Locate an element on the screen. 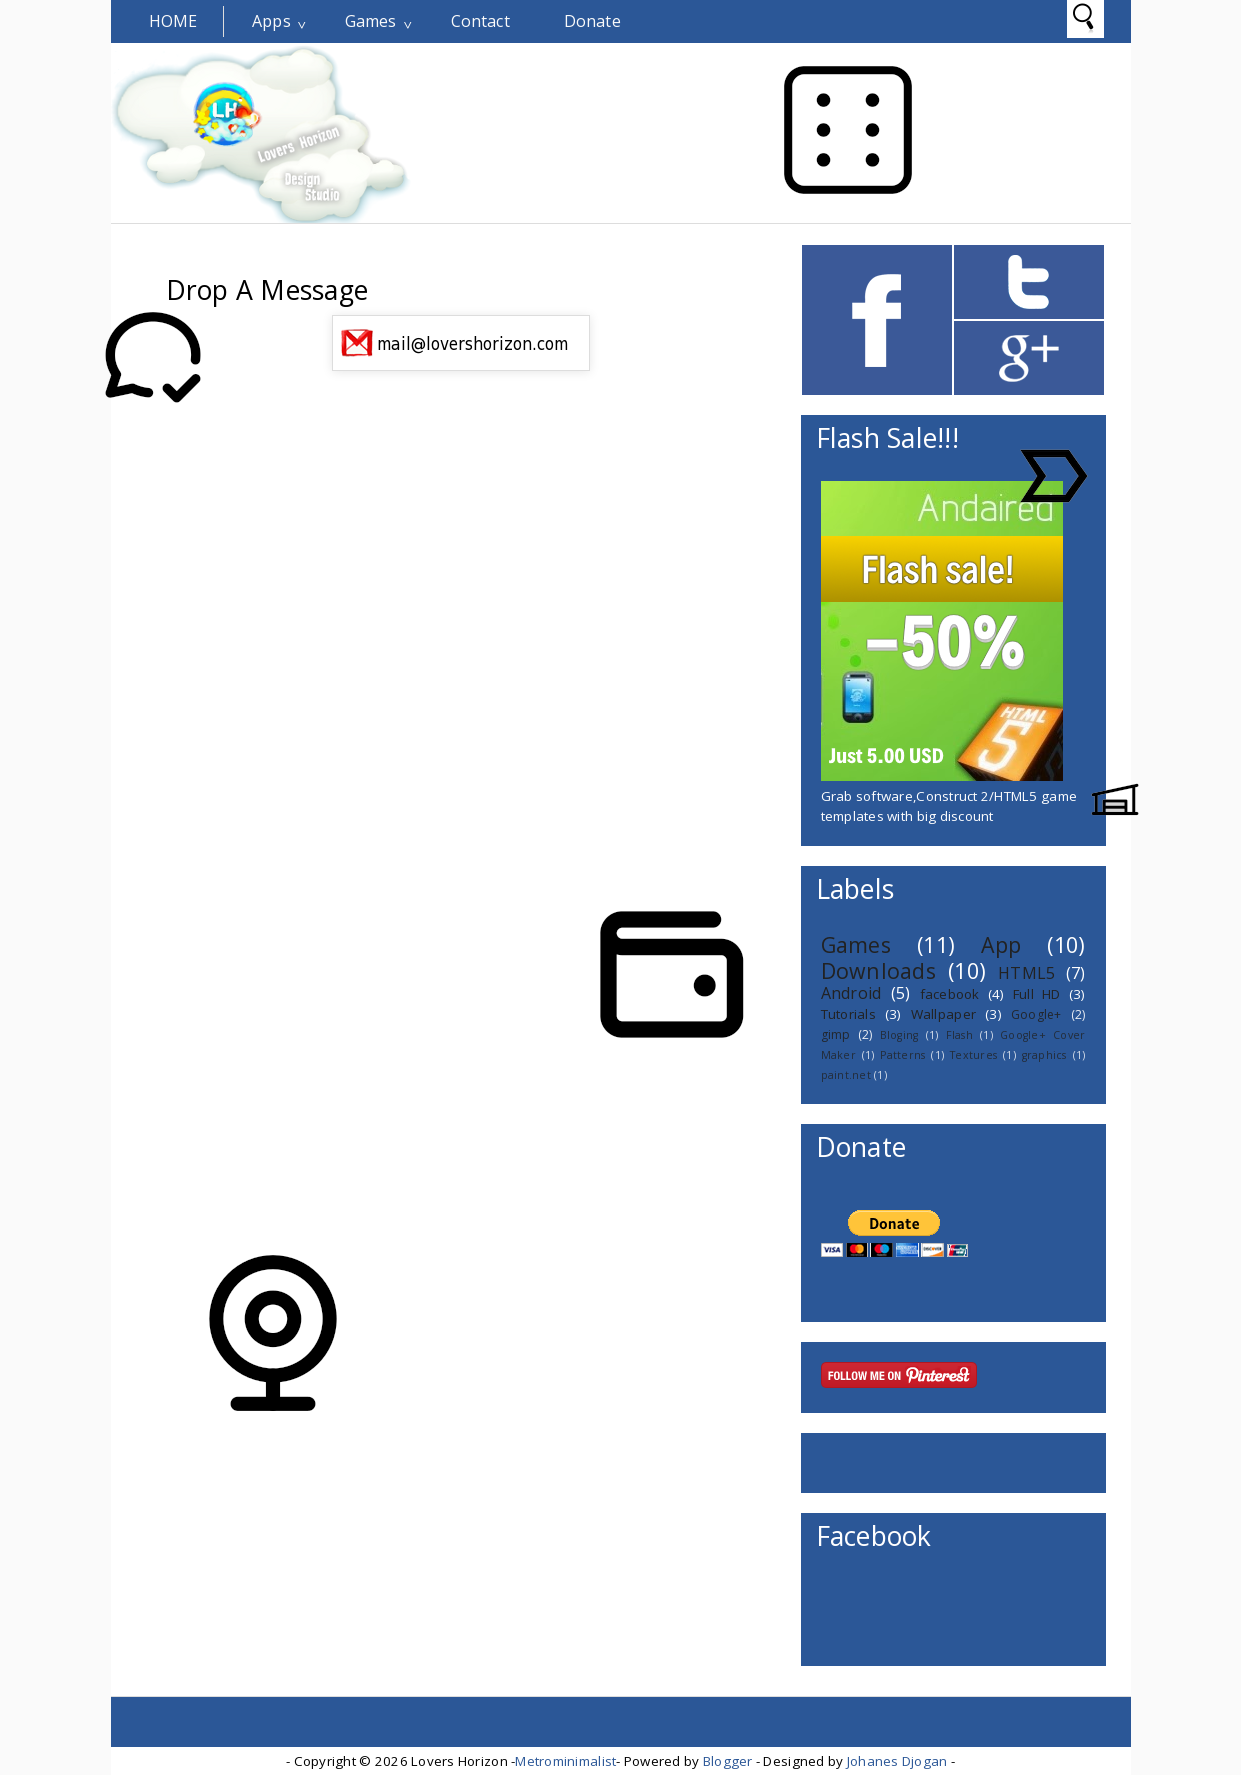  access warehouse or storage inventory is located at coordinates (1115, 801).